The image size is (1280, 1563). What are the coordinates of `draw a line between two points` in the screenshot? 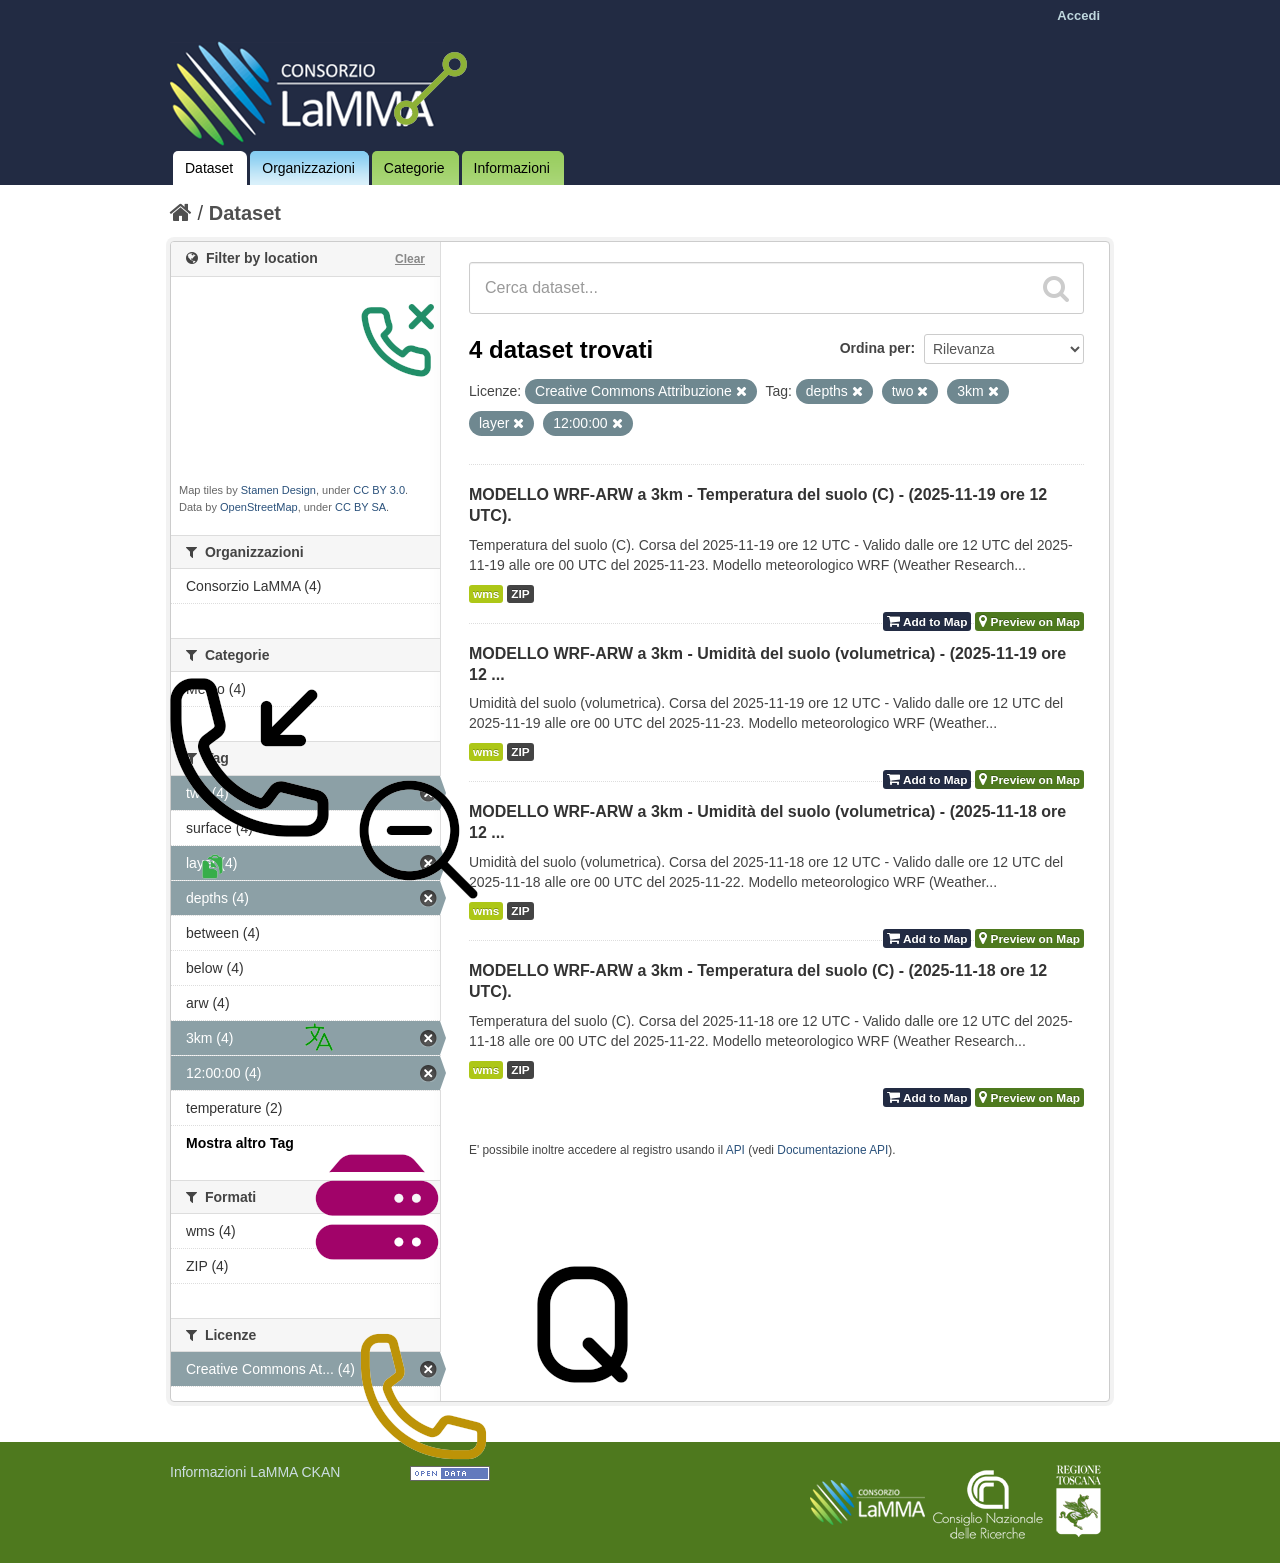 It's located at (430, 88).